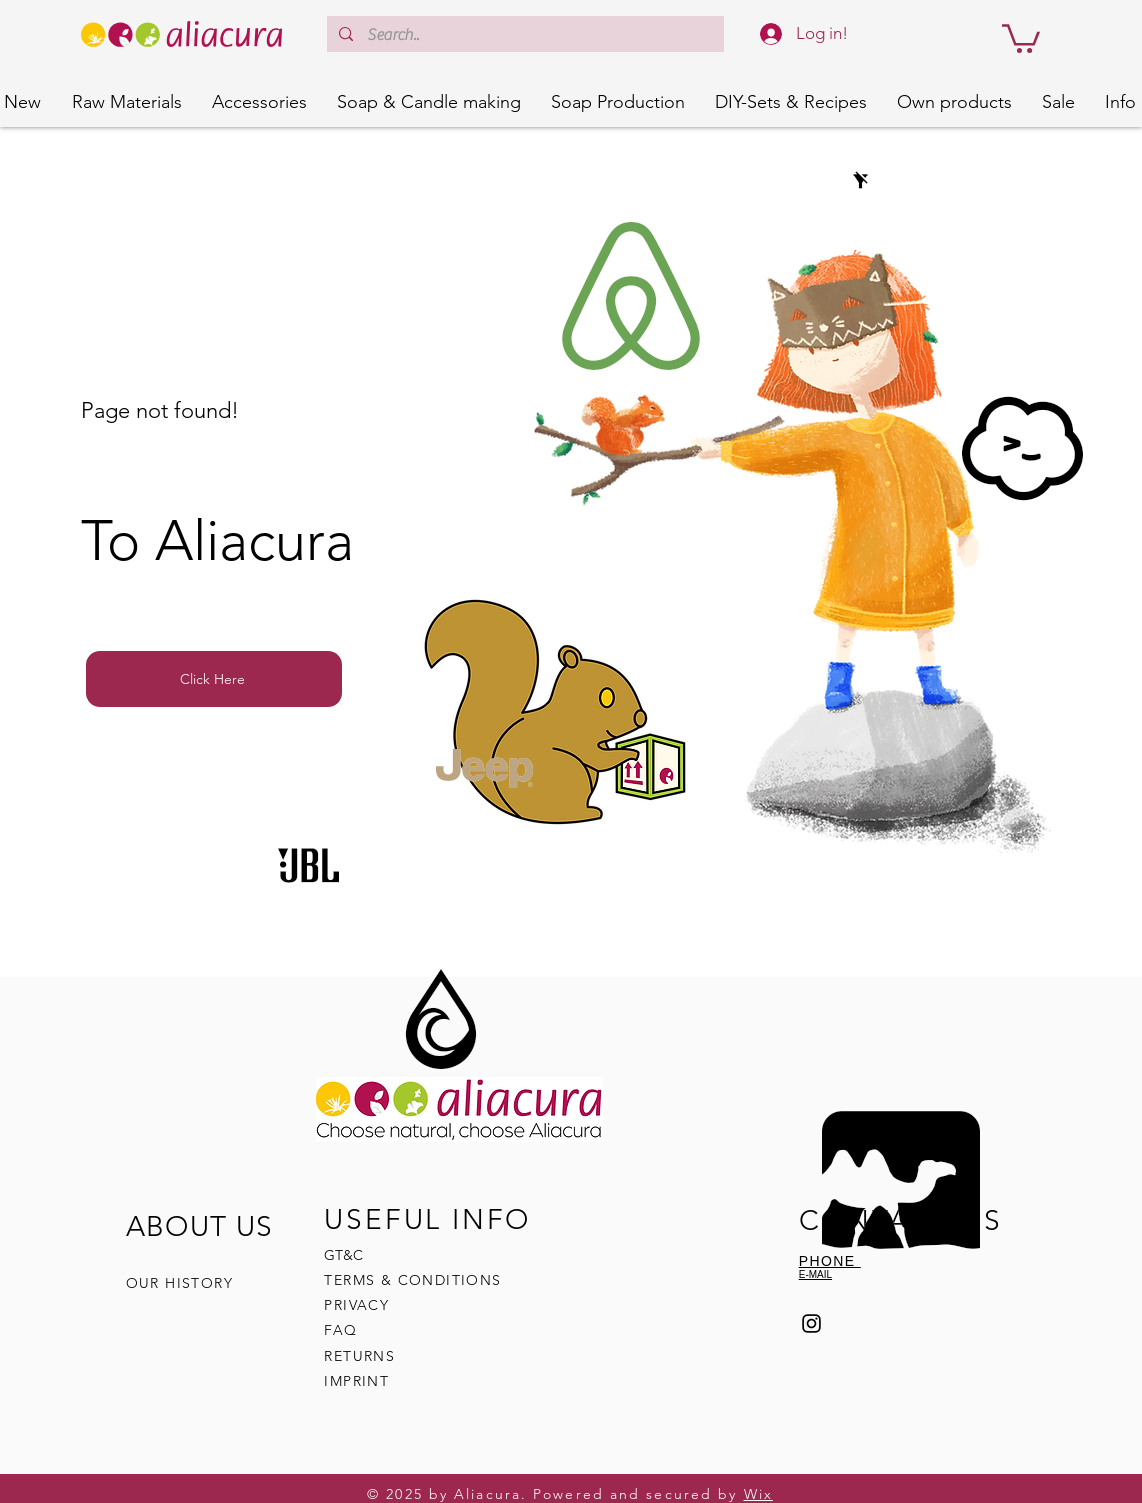 Image resolution: width=1142 pixels, height=1503 pixels. I want to click on open the Airbnb app, so click(631, 296).